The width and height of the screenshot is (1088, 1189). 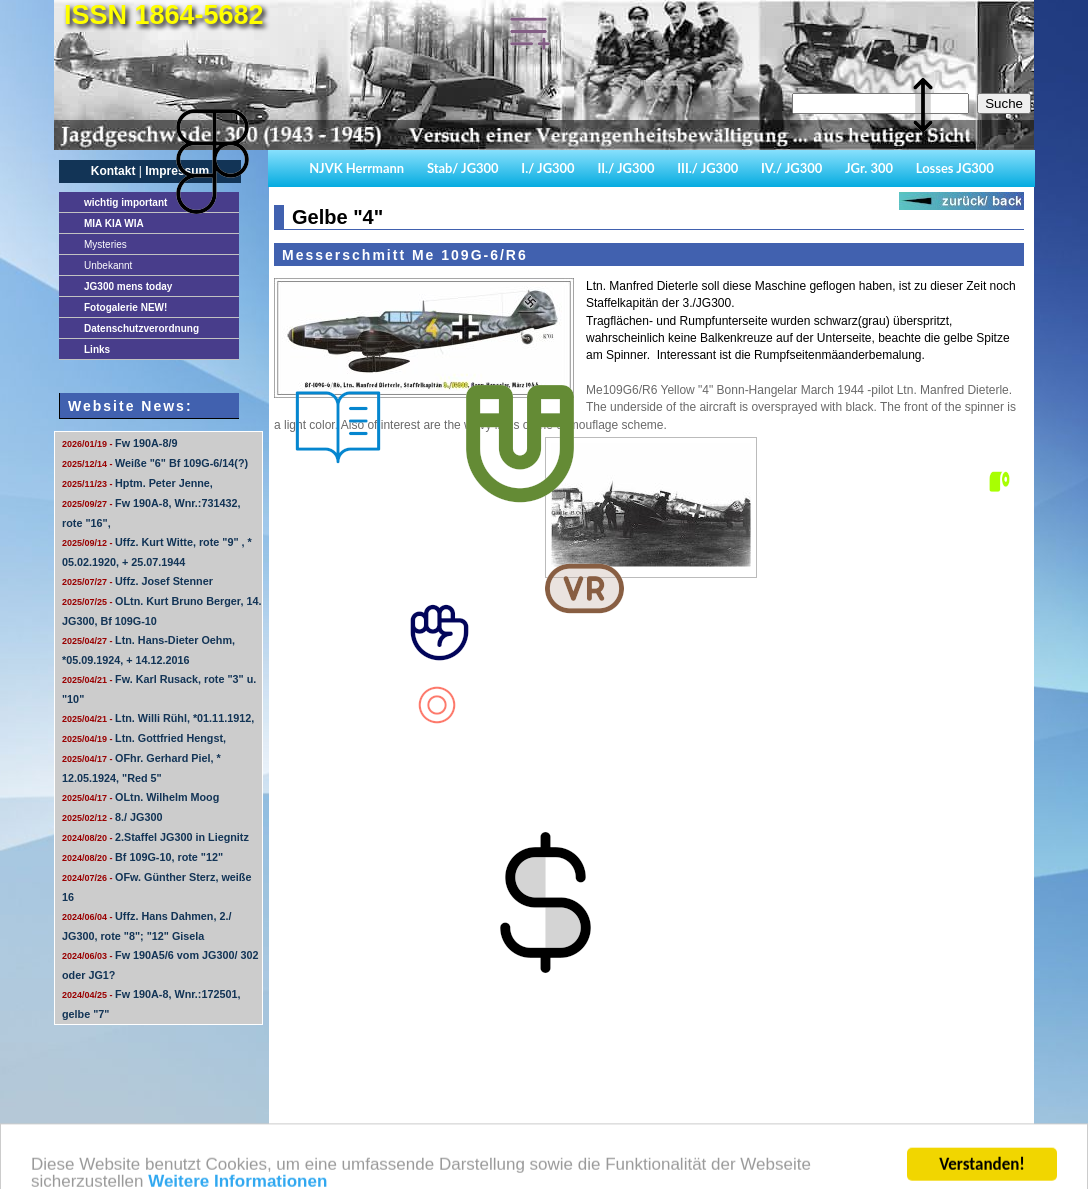 What do you see at coordinates (210, 159) in the screenshot?
I see `open Figma design file` at bounding box center [210, 159].